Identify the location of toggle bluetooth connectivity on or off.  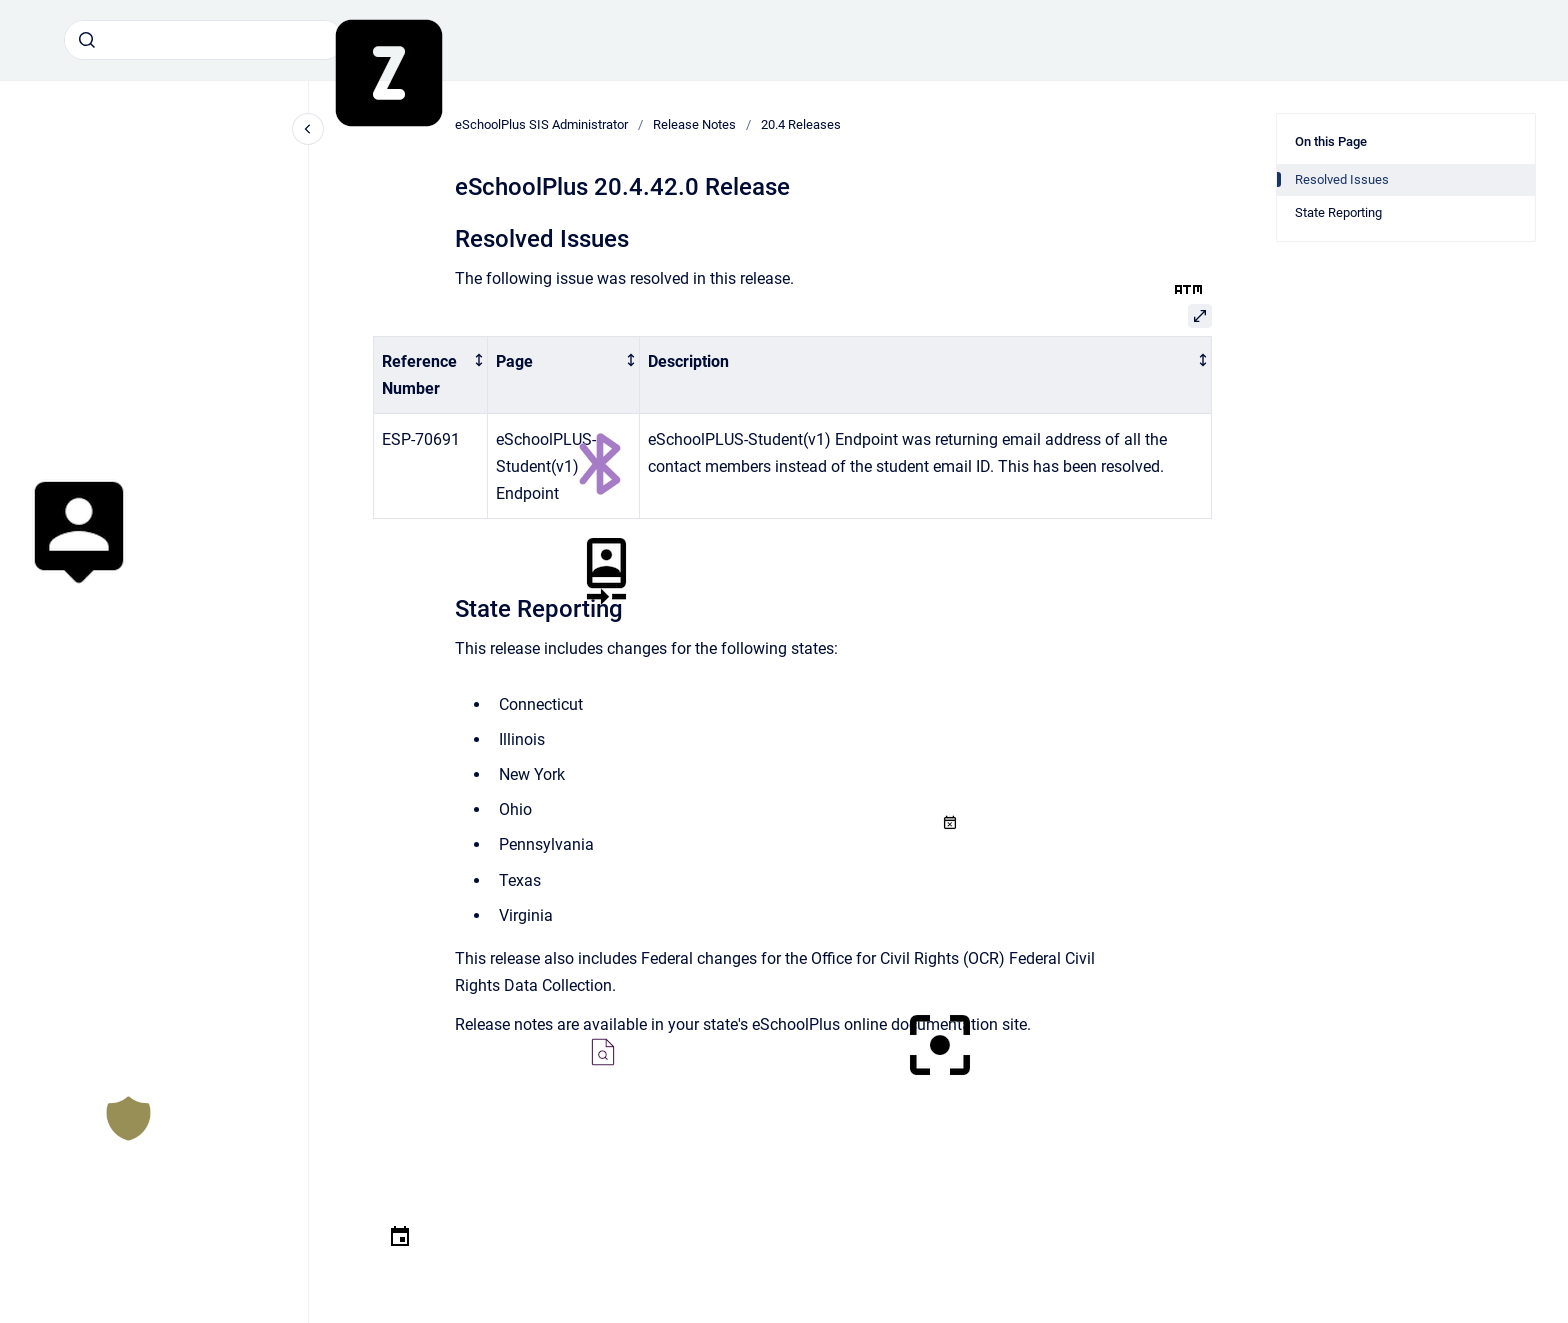
(600, 464).